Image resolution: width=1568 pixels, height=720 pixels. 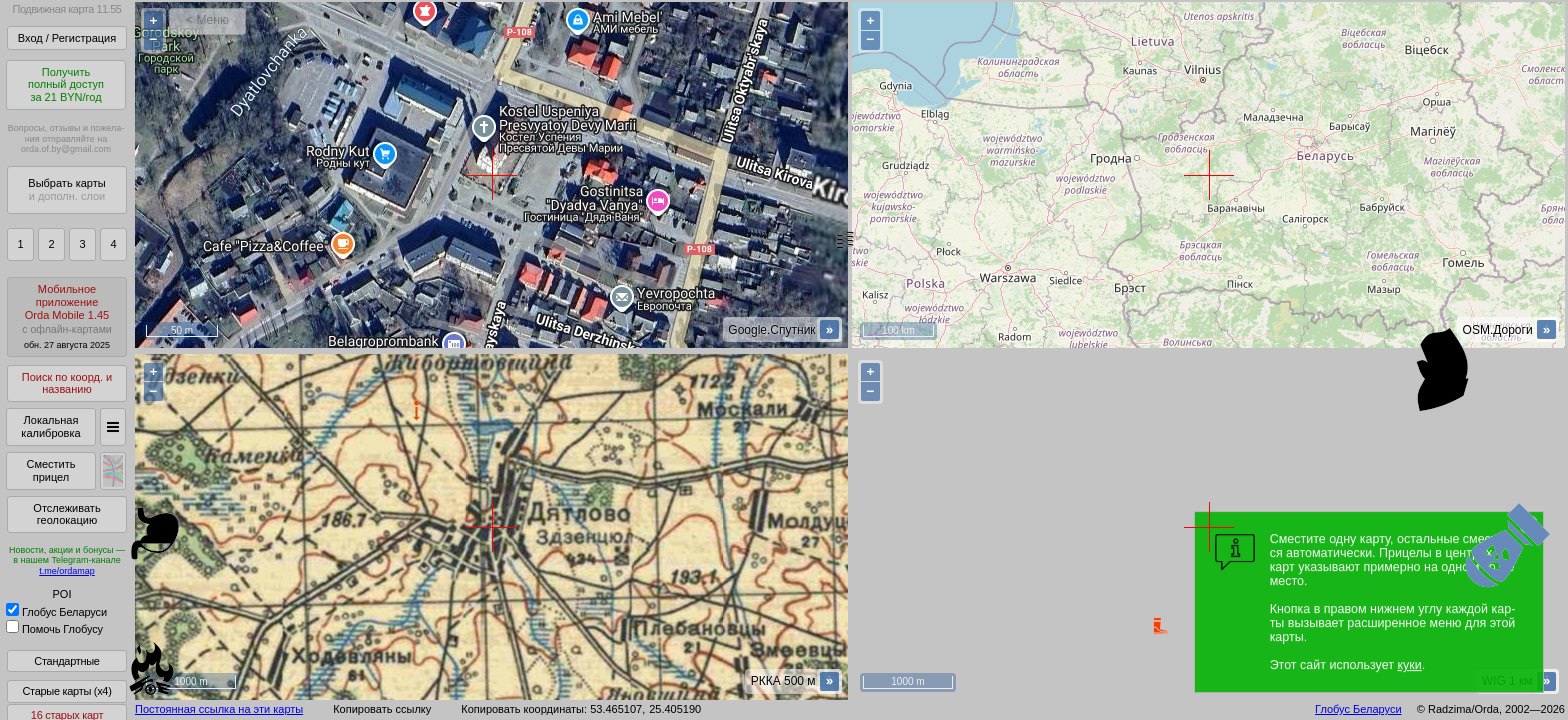 I want to click on view digestive health information, so click(x=155, y=533).